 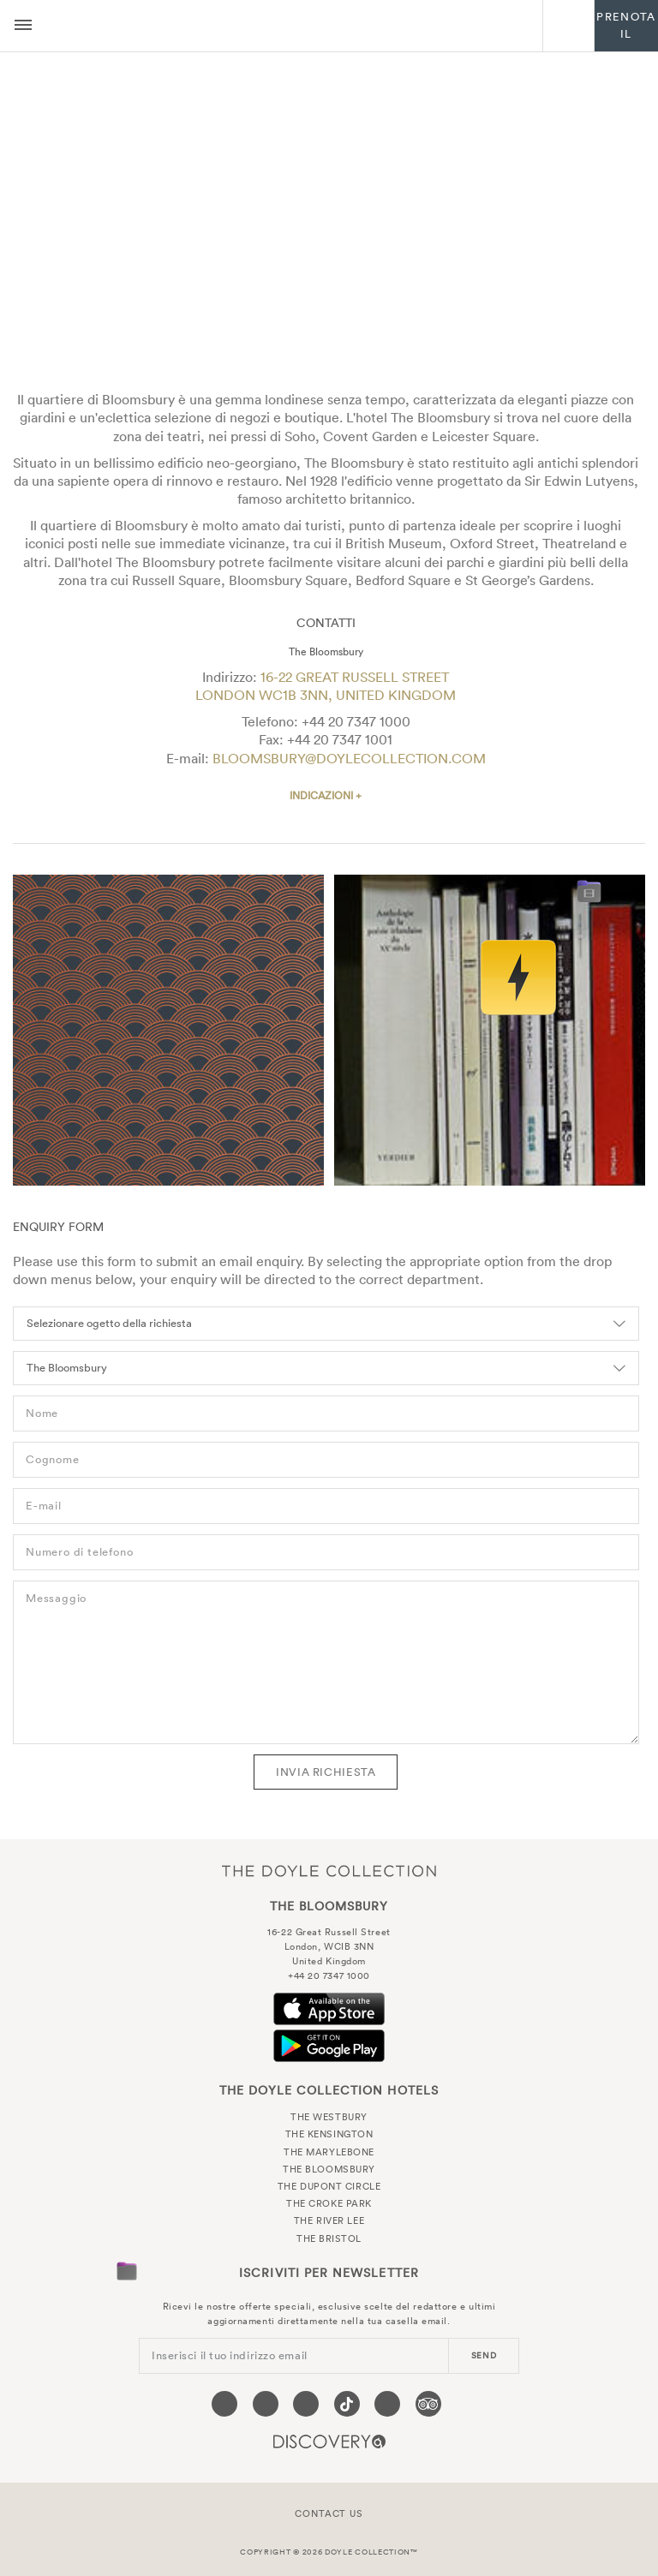 What do you see at coordinates (518, 977) in the screenshot?
I see `access power and battery settings` at bounding box center [518, 977].